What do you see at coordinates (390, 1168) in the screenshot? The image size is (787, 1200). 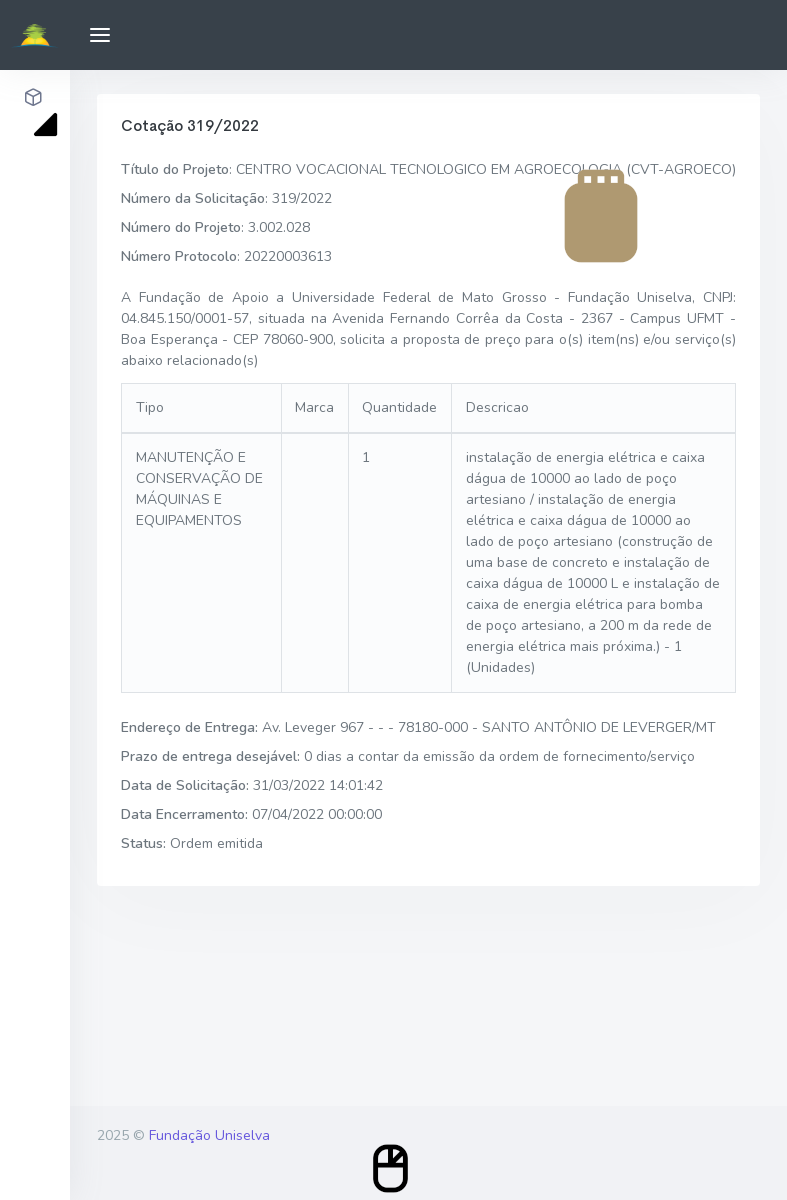 I see `right-click action or context menu trigger` at bounding box center [390, 1168].